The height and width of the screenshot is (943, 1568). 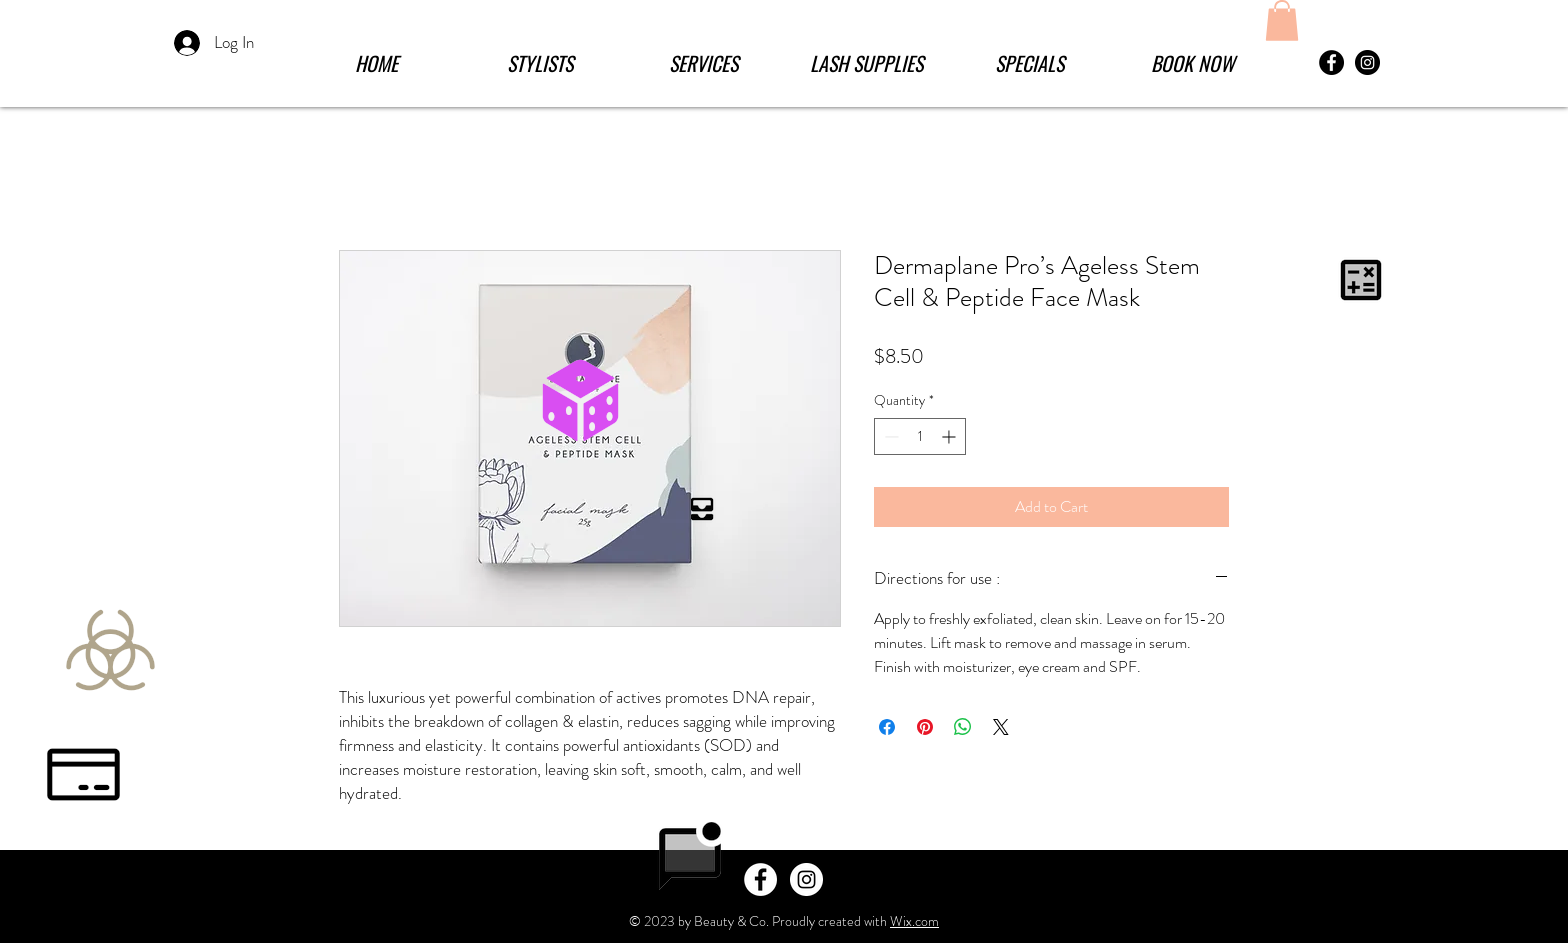 What do you see at coordinates (1361, 280) in the screenshot?
I see `open calculator tool` at bounding box center [1361, 280].